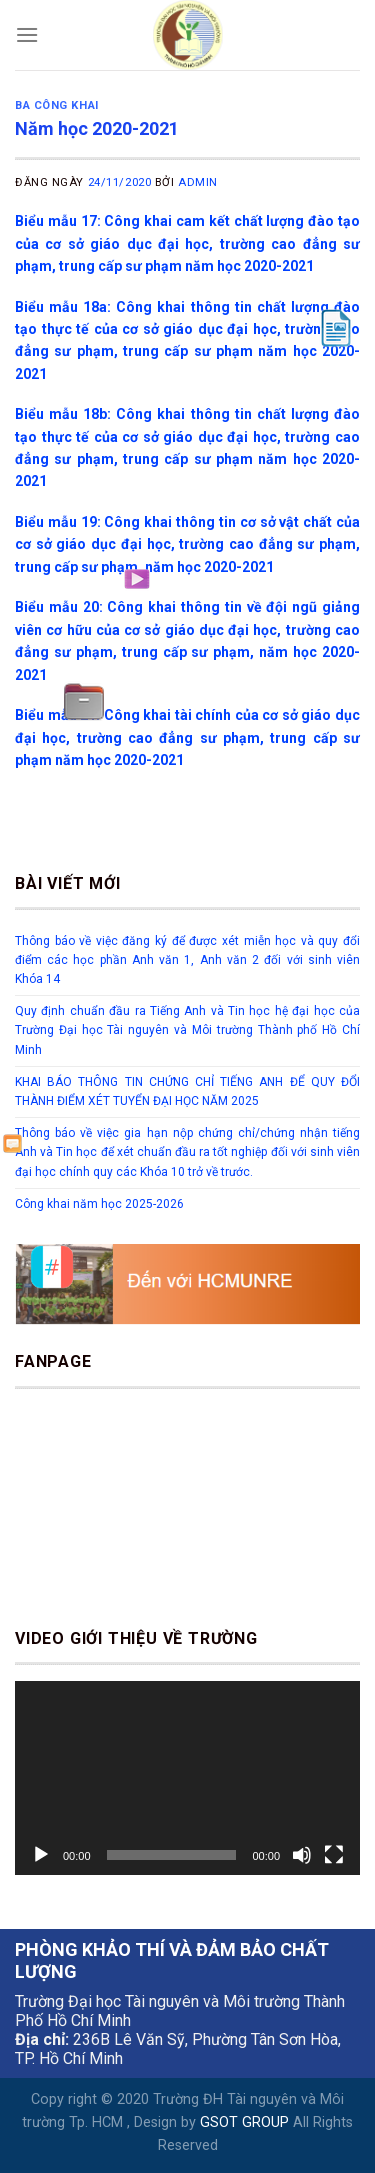  I want to click on open the file manager application, so click(84, 701).